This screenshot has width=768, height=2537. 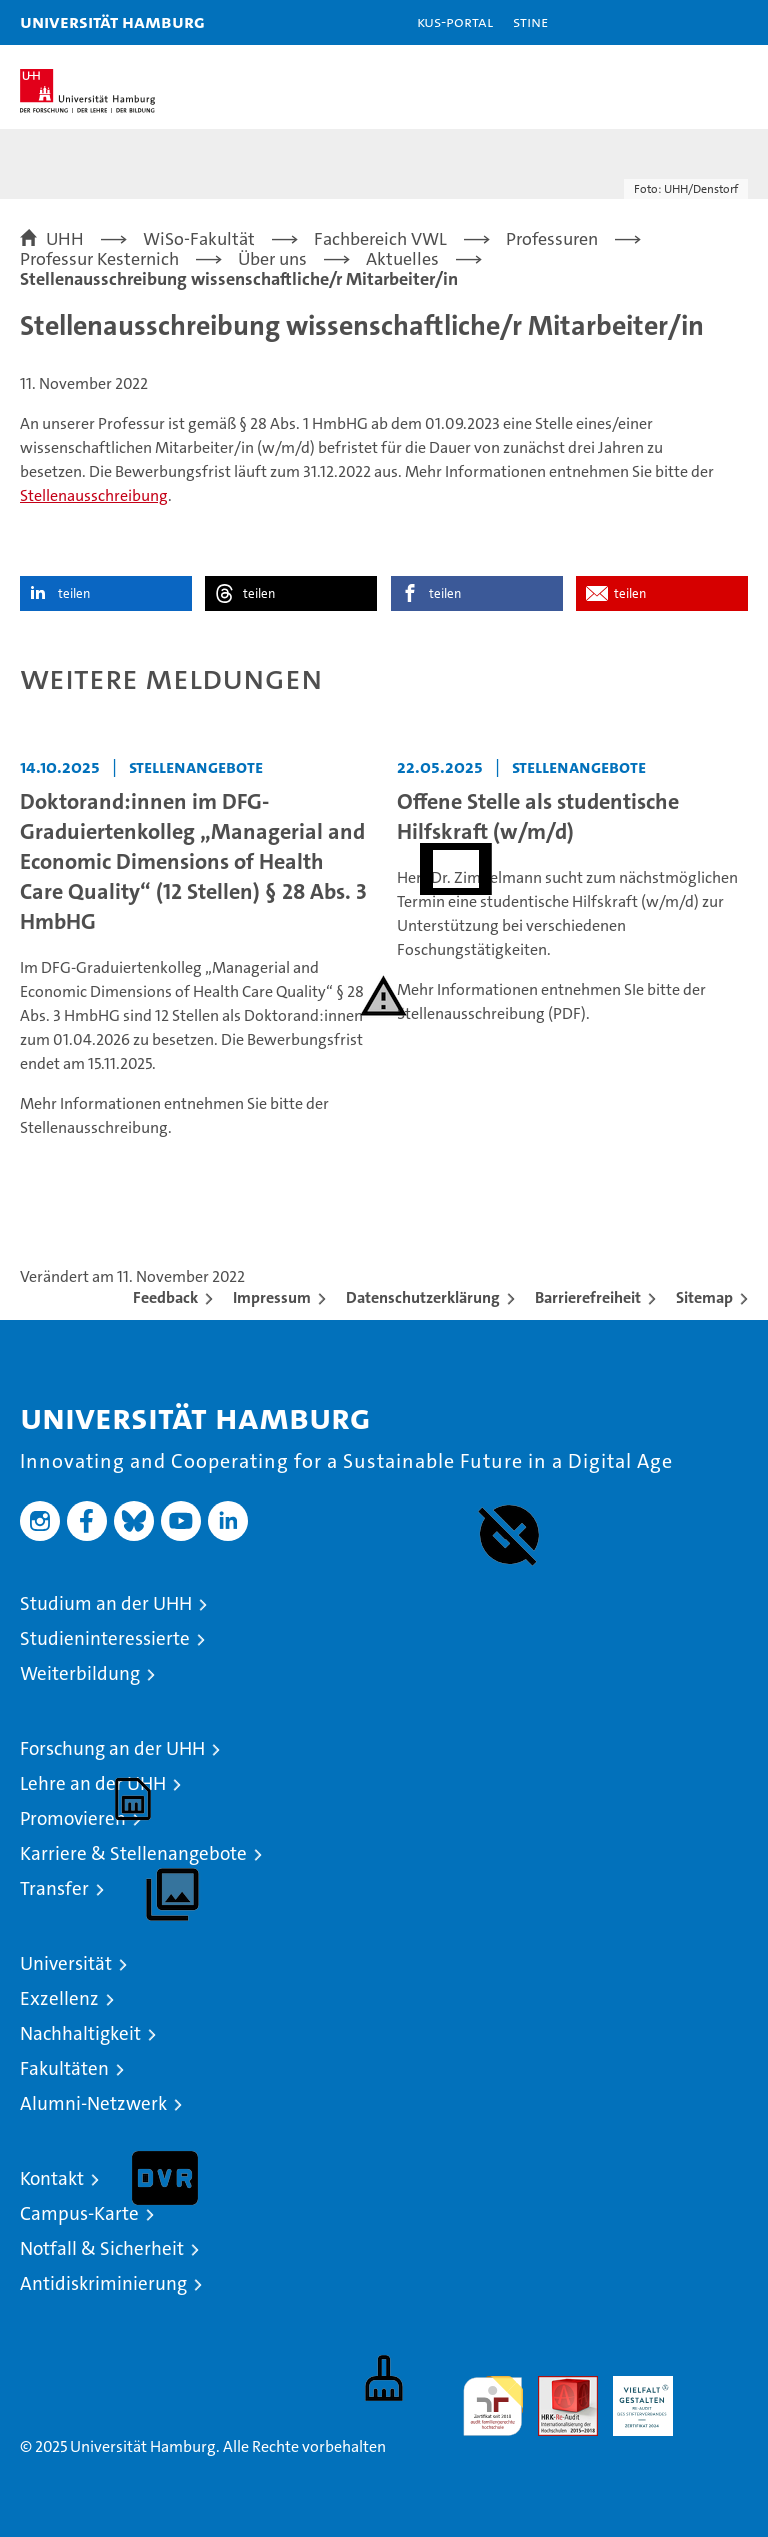 I want to click on manage sim card settings, so click(x=133, y=1799).